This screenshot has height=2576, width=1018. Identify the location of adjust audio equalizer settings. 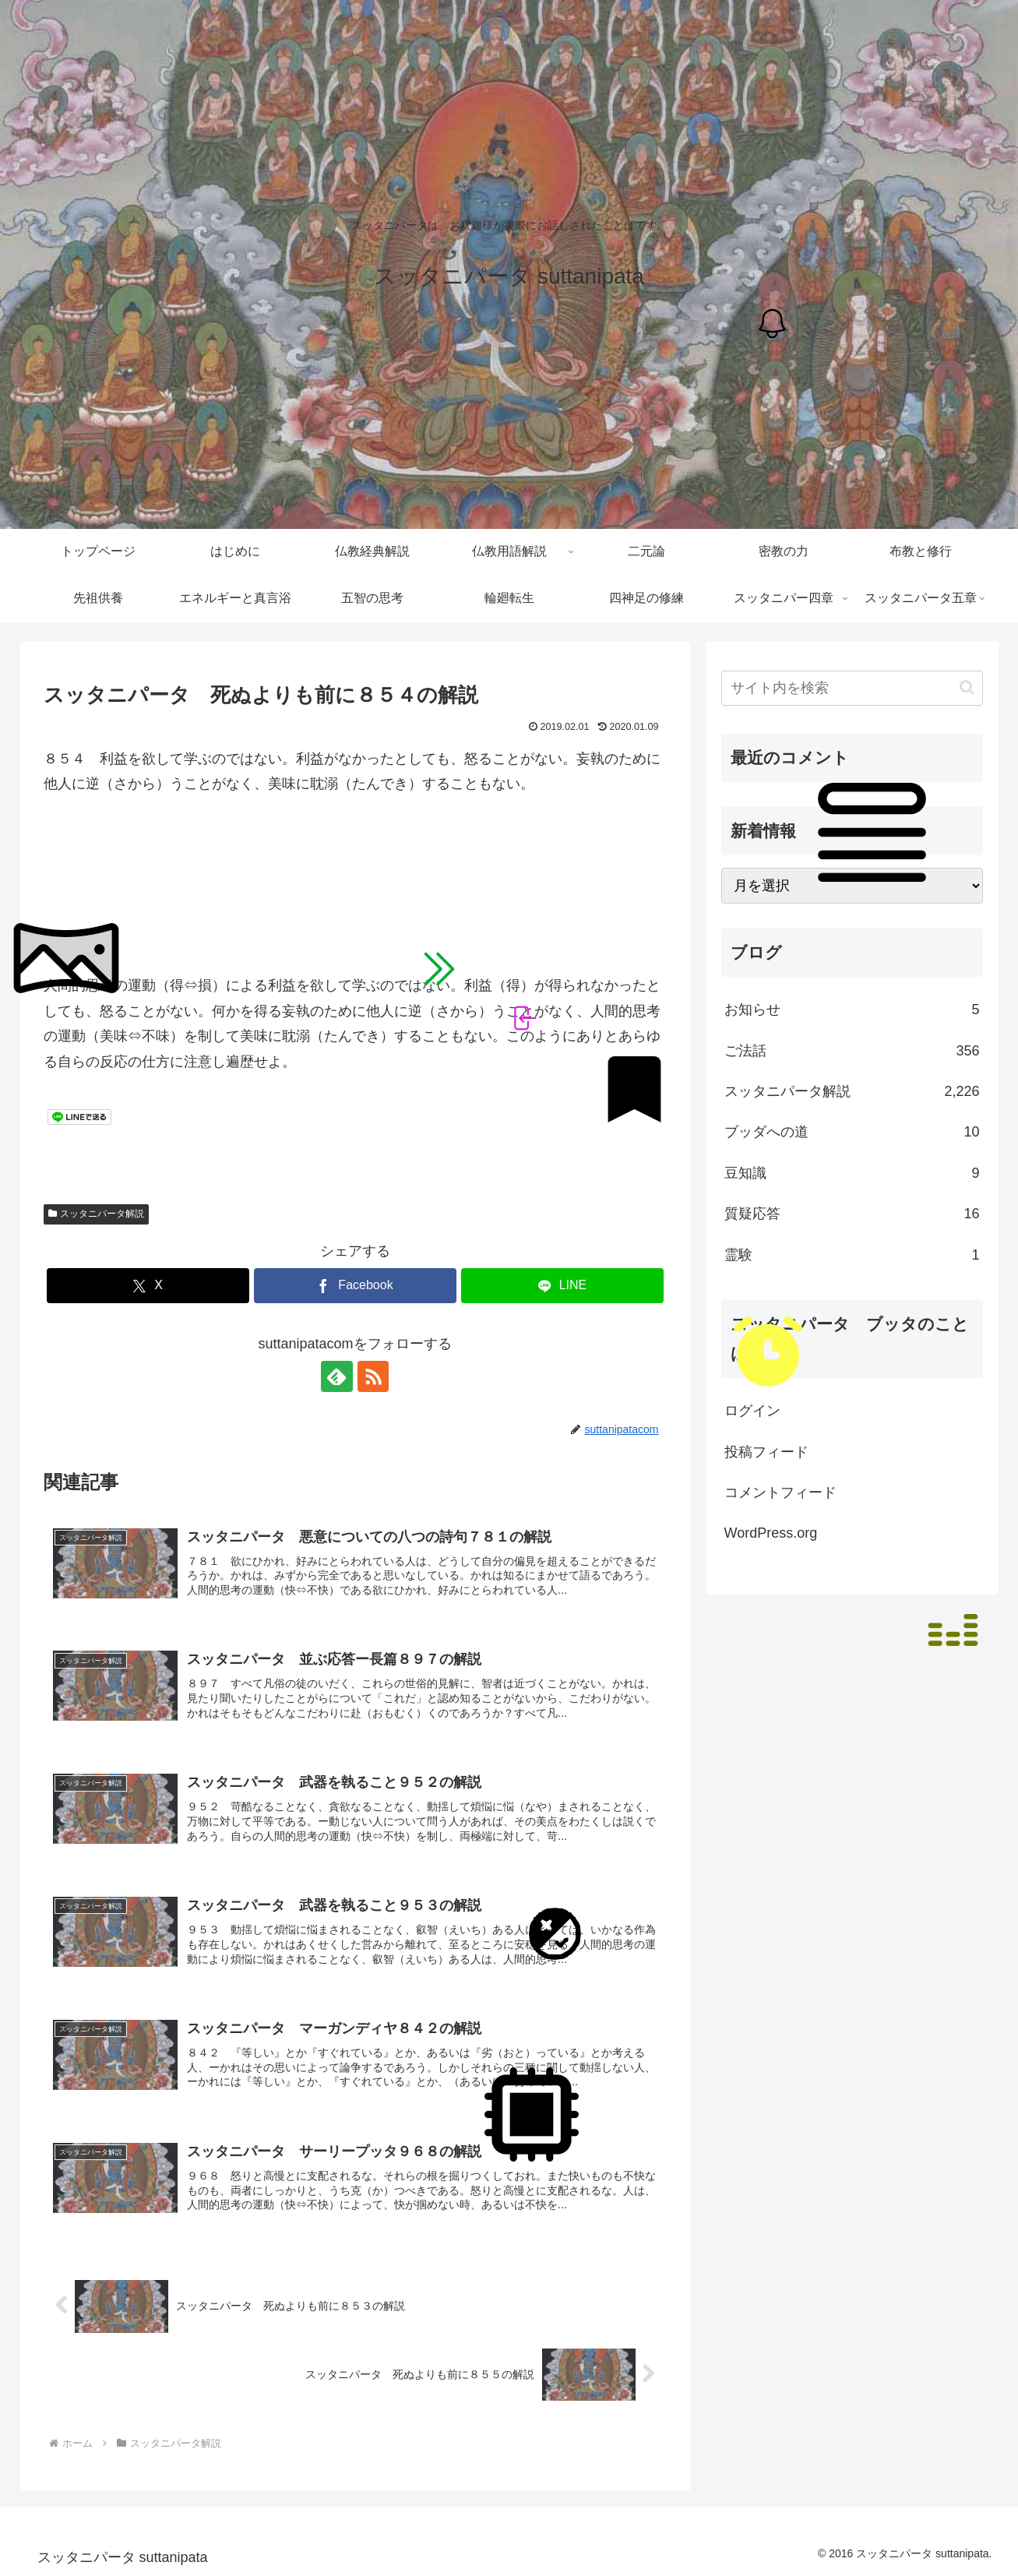
(953, 1630).